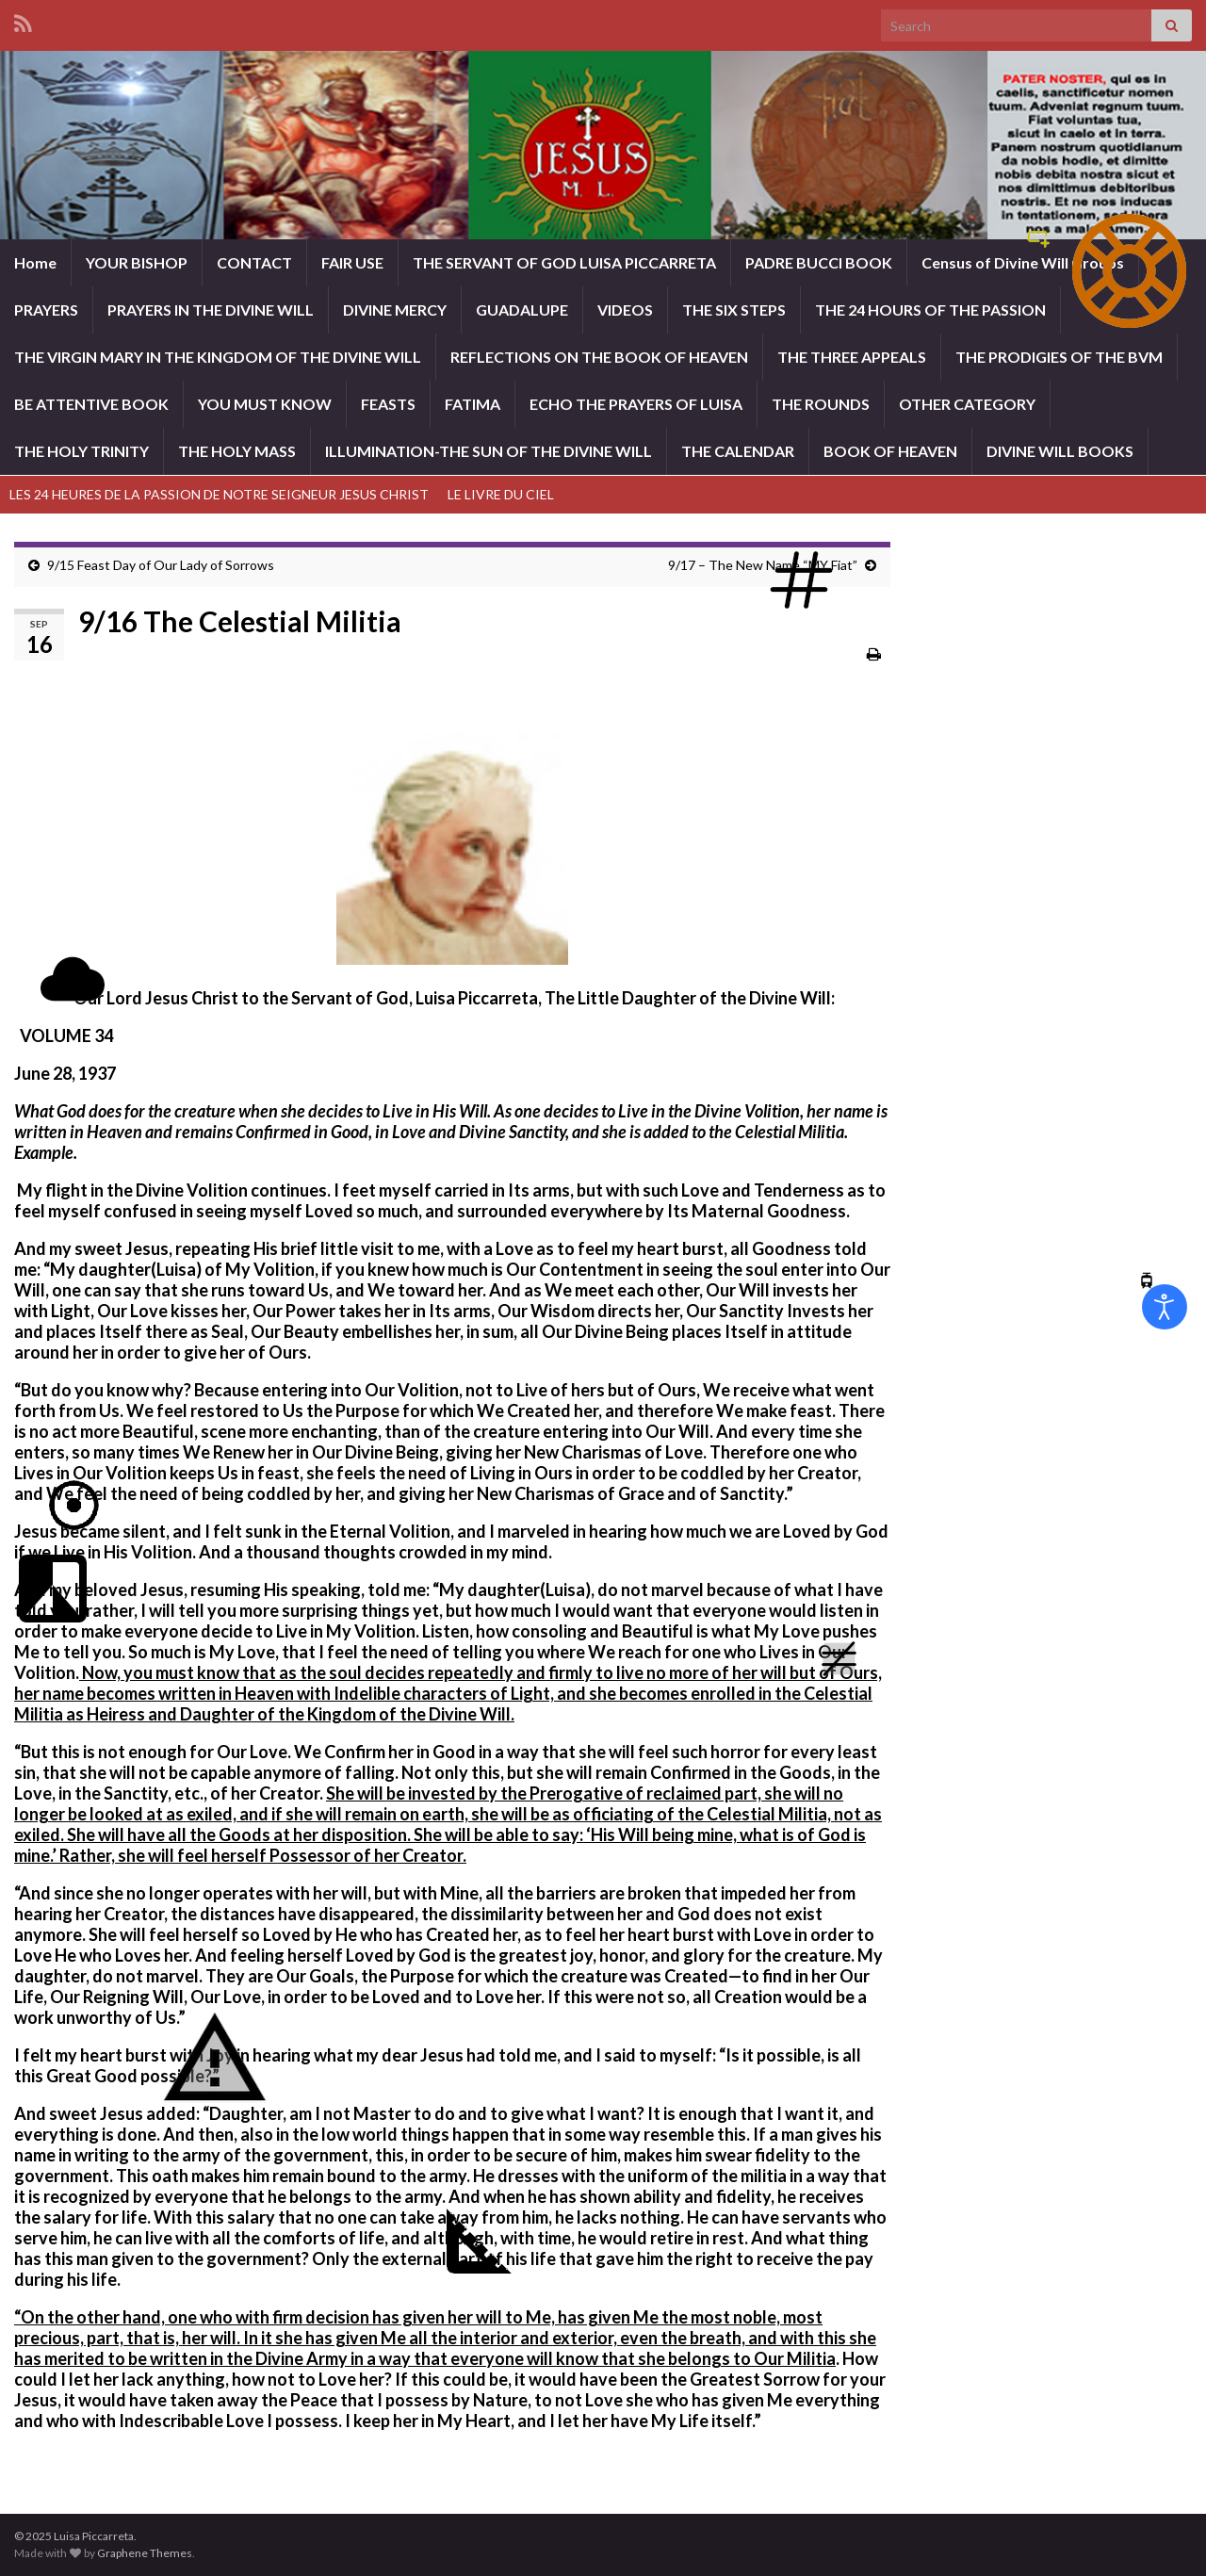 This screenshot has width=1206, height=2576. I want to click on view or add hashtags, so click(801, 579).